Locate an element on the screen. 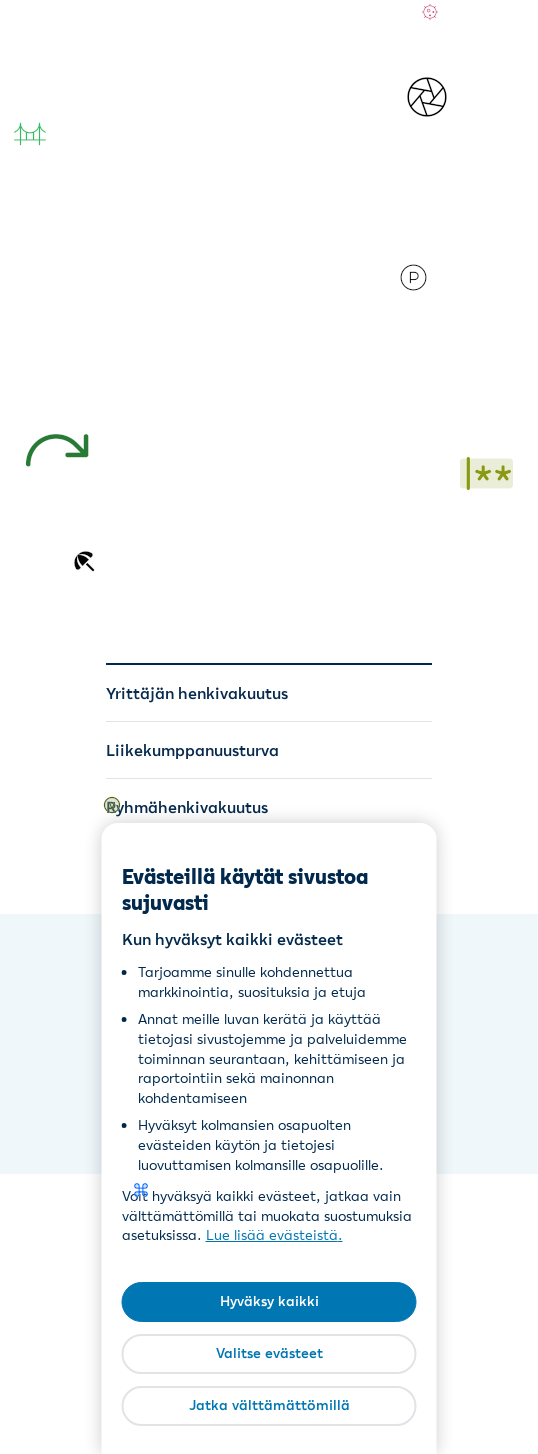  execute a keyboard command shortcut is located at coordinates (141, 1190).